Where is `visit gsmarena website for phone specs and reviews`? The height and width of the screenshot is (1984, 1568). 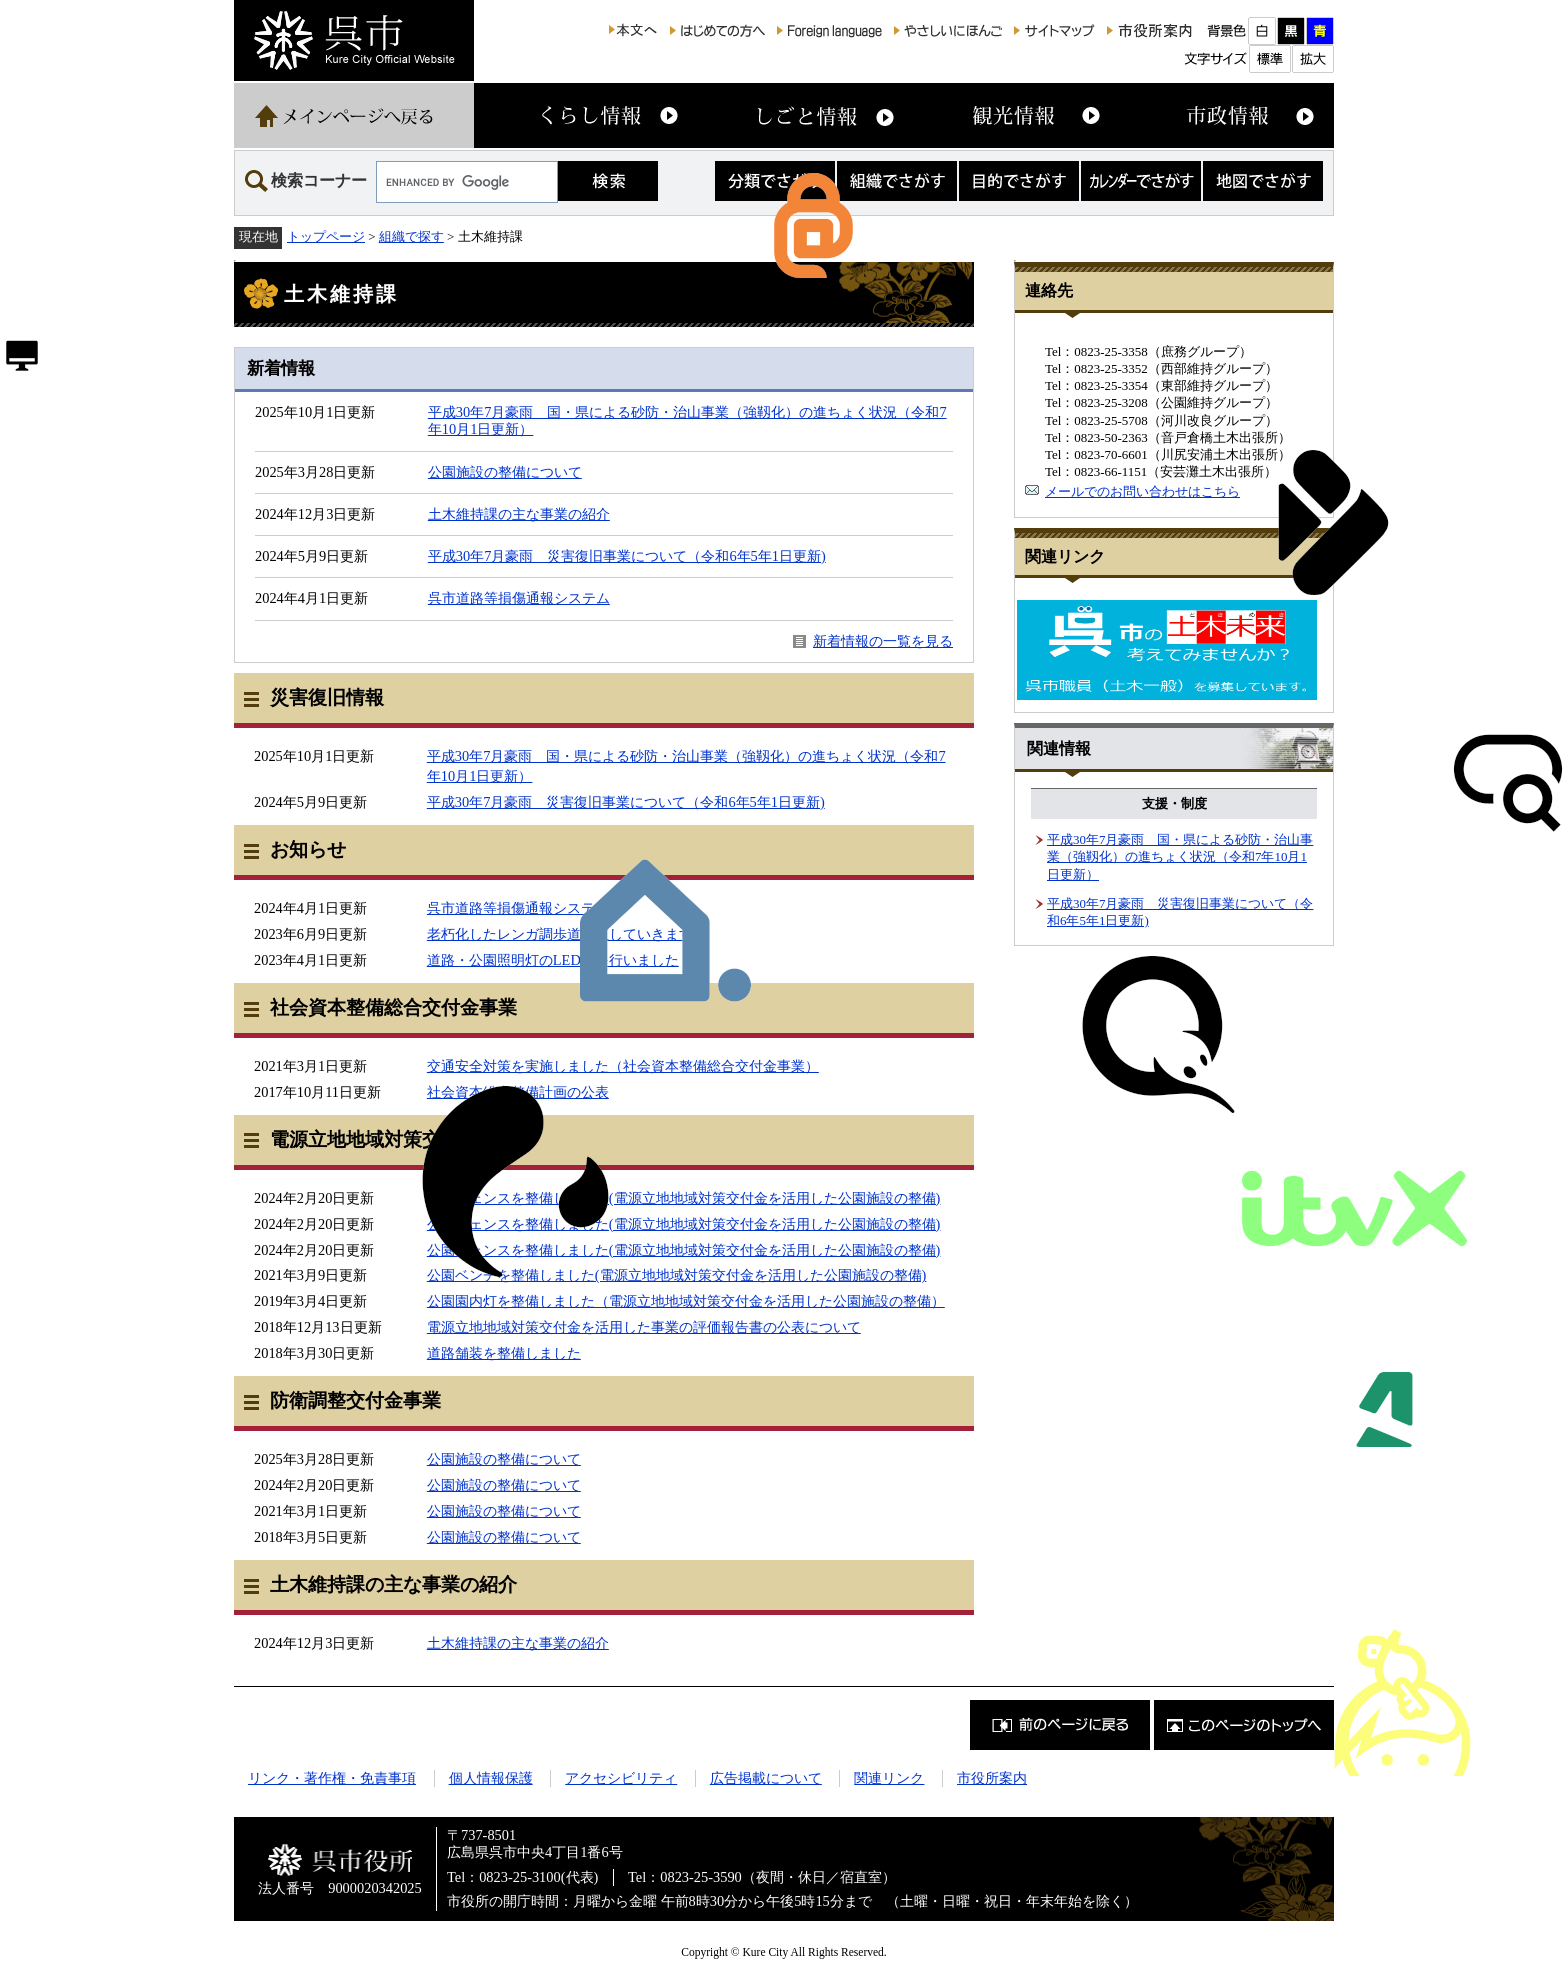
visit gsmarena website for phone specs and reviews is located at coordinates (1384, 1409).